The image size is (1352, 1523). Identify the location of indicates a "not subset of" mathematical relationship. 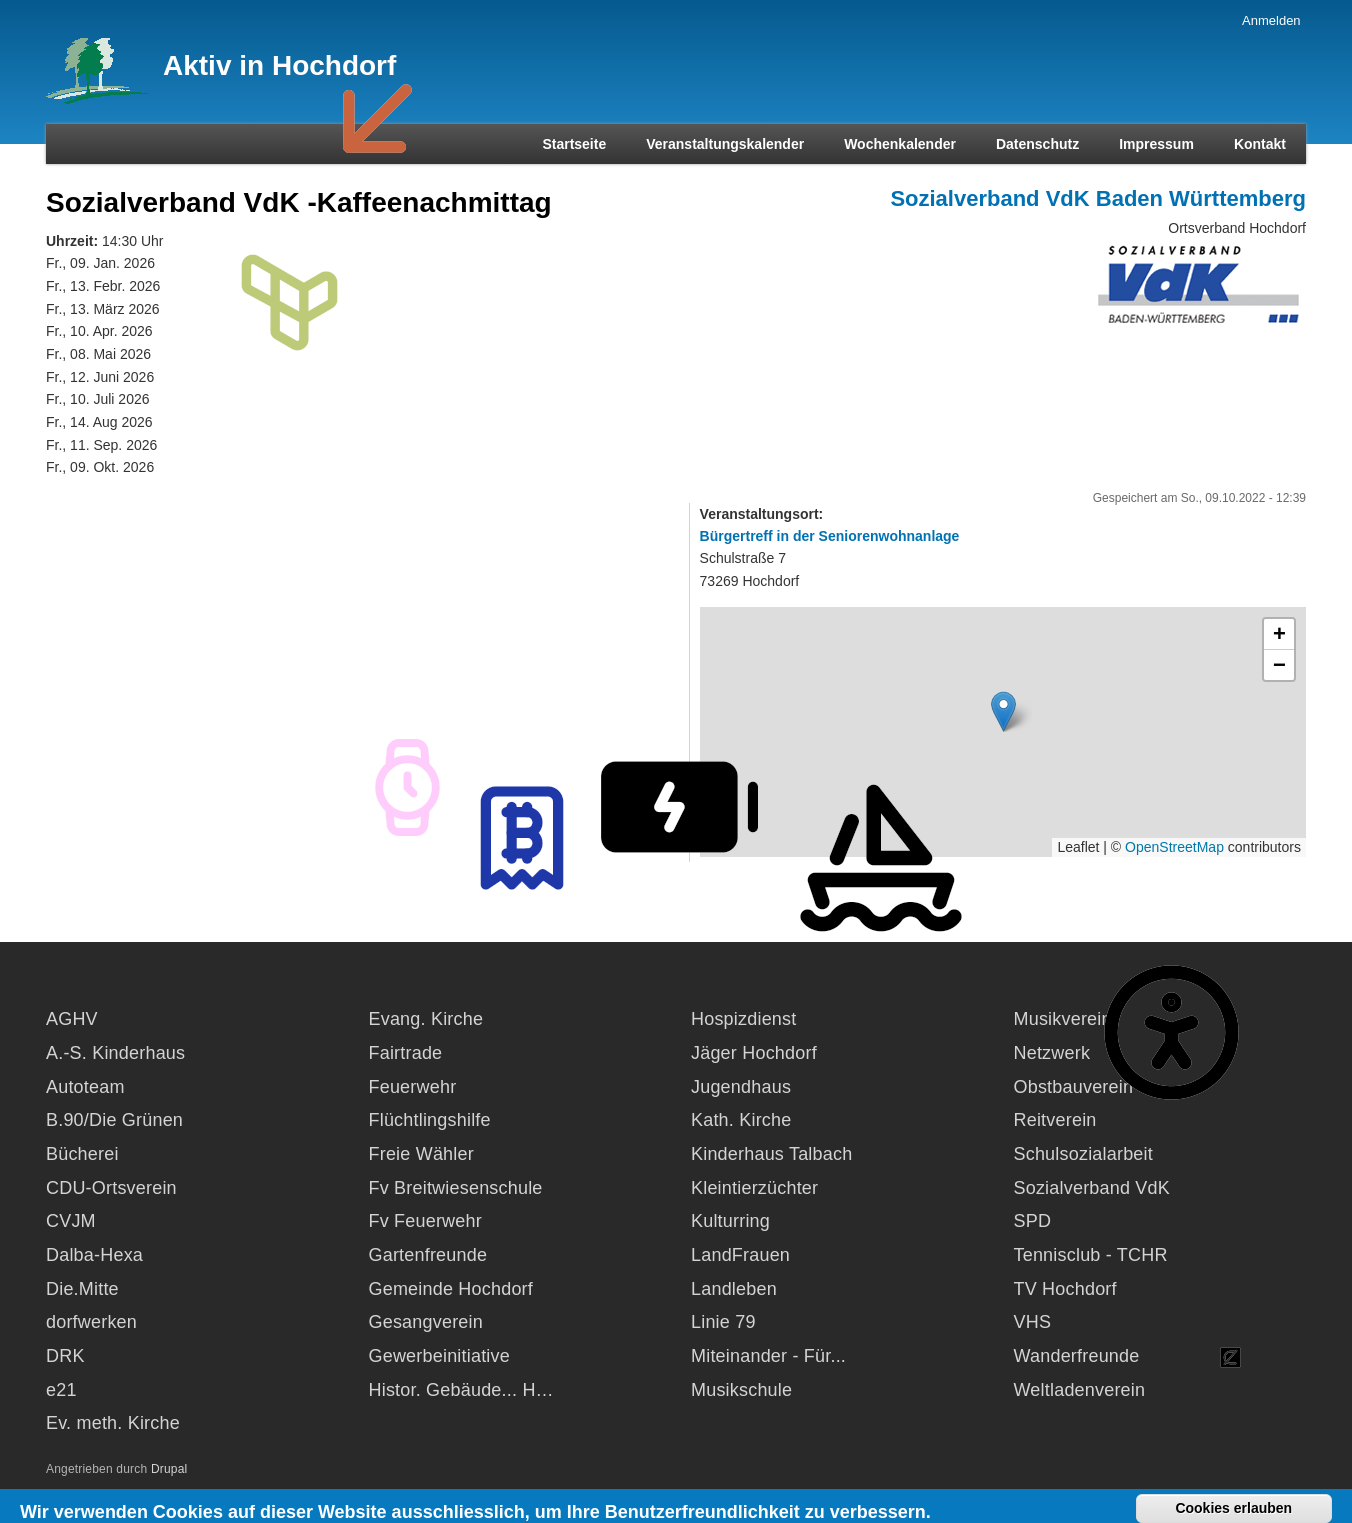
(1230, 1357).